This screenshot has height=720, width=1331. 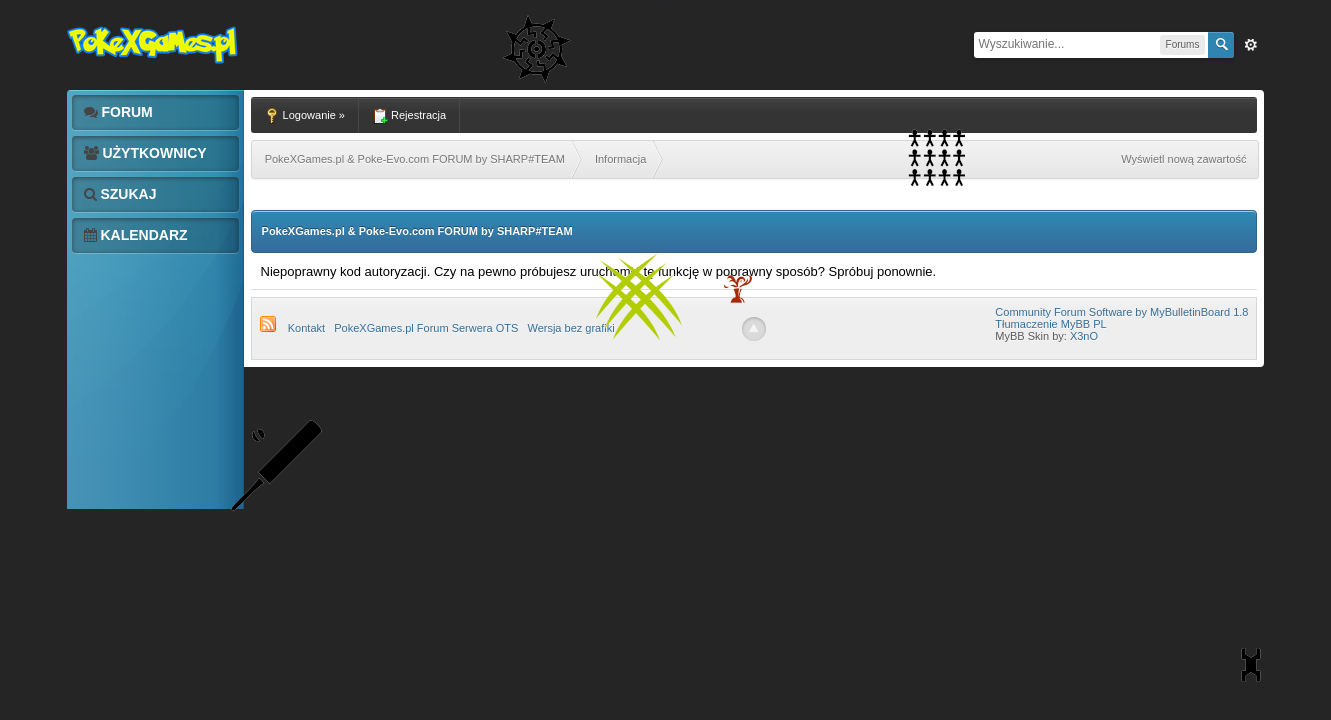 I want to click on attack or slash action in a game, so click(x=639, y=297).